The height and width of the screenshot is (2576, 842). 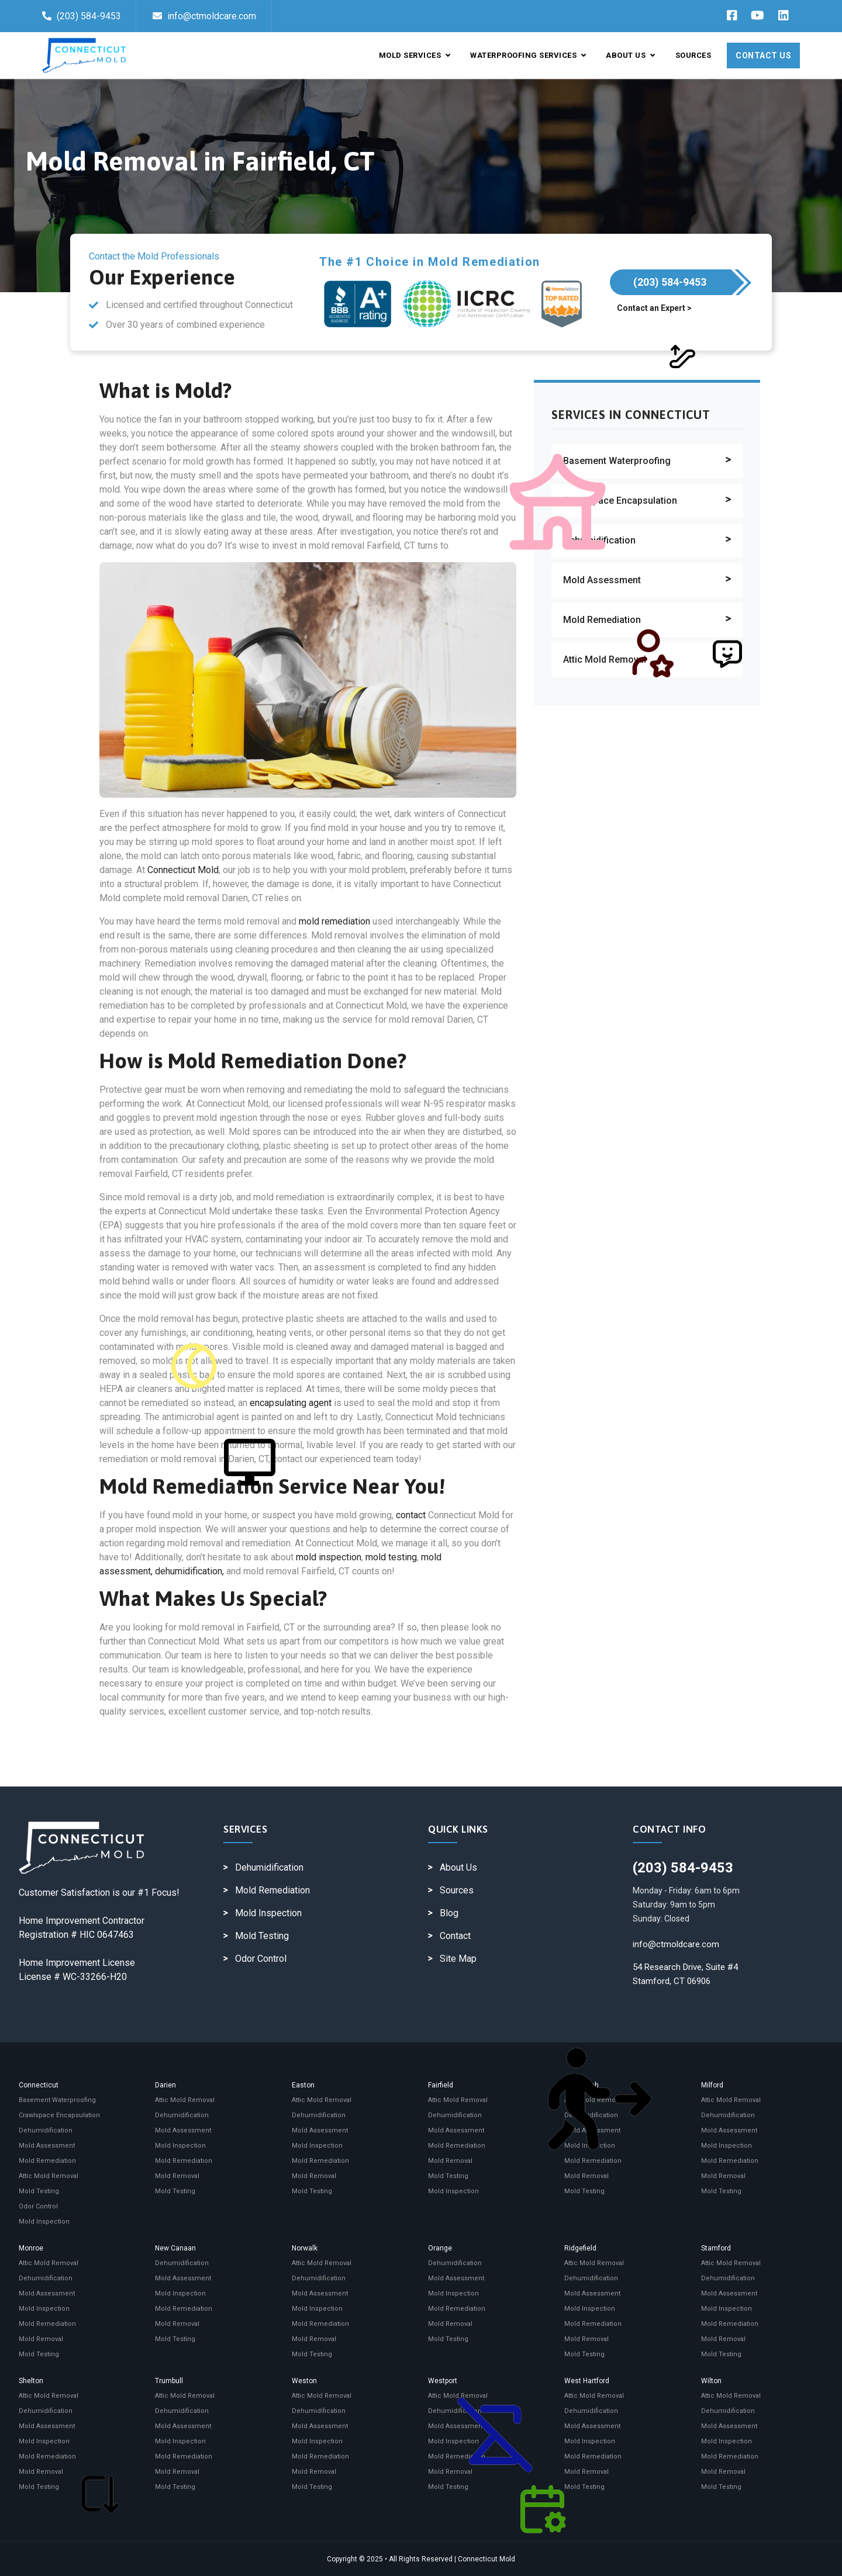 What do you see at coordinates (194, 1366) in the screenshot?
I see `toggle dark mode or night theme` at bounding box center [194, 1366].